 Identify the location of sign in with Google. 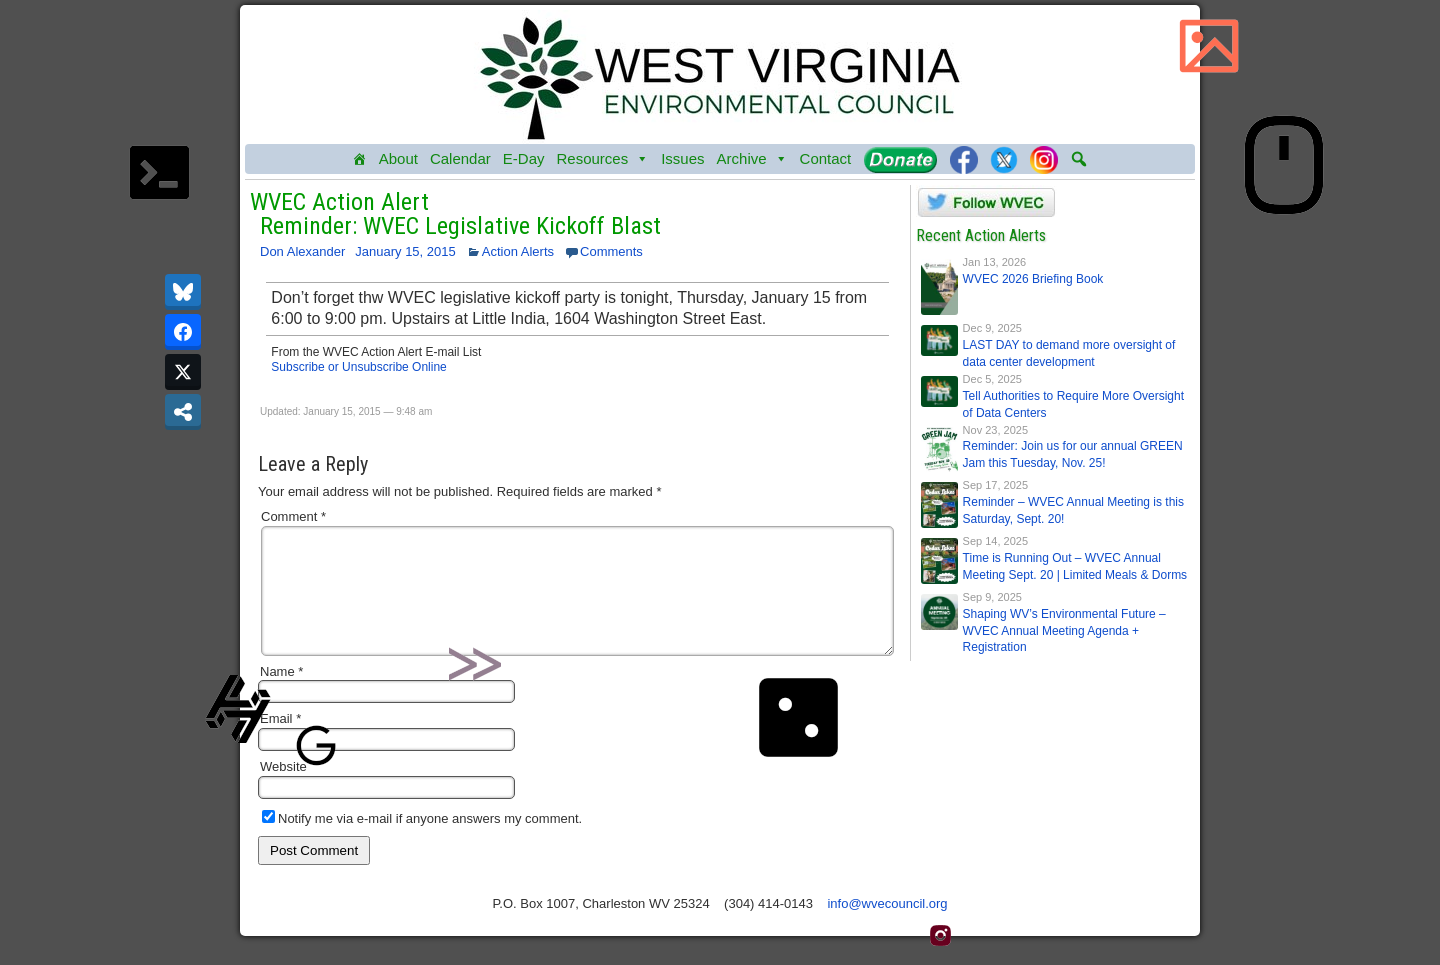
(316, 745).